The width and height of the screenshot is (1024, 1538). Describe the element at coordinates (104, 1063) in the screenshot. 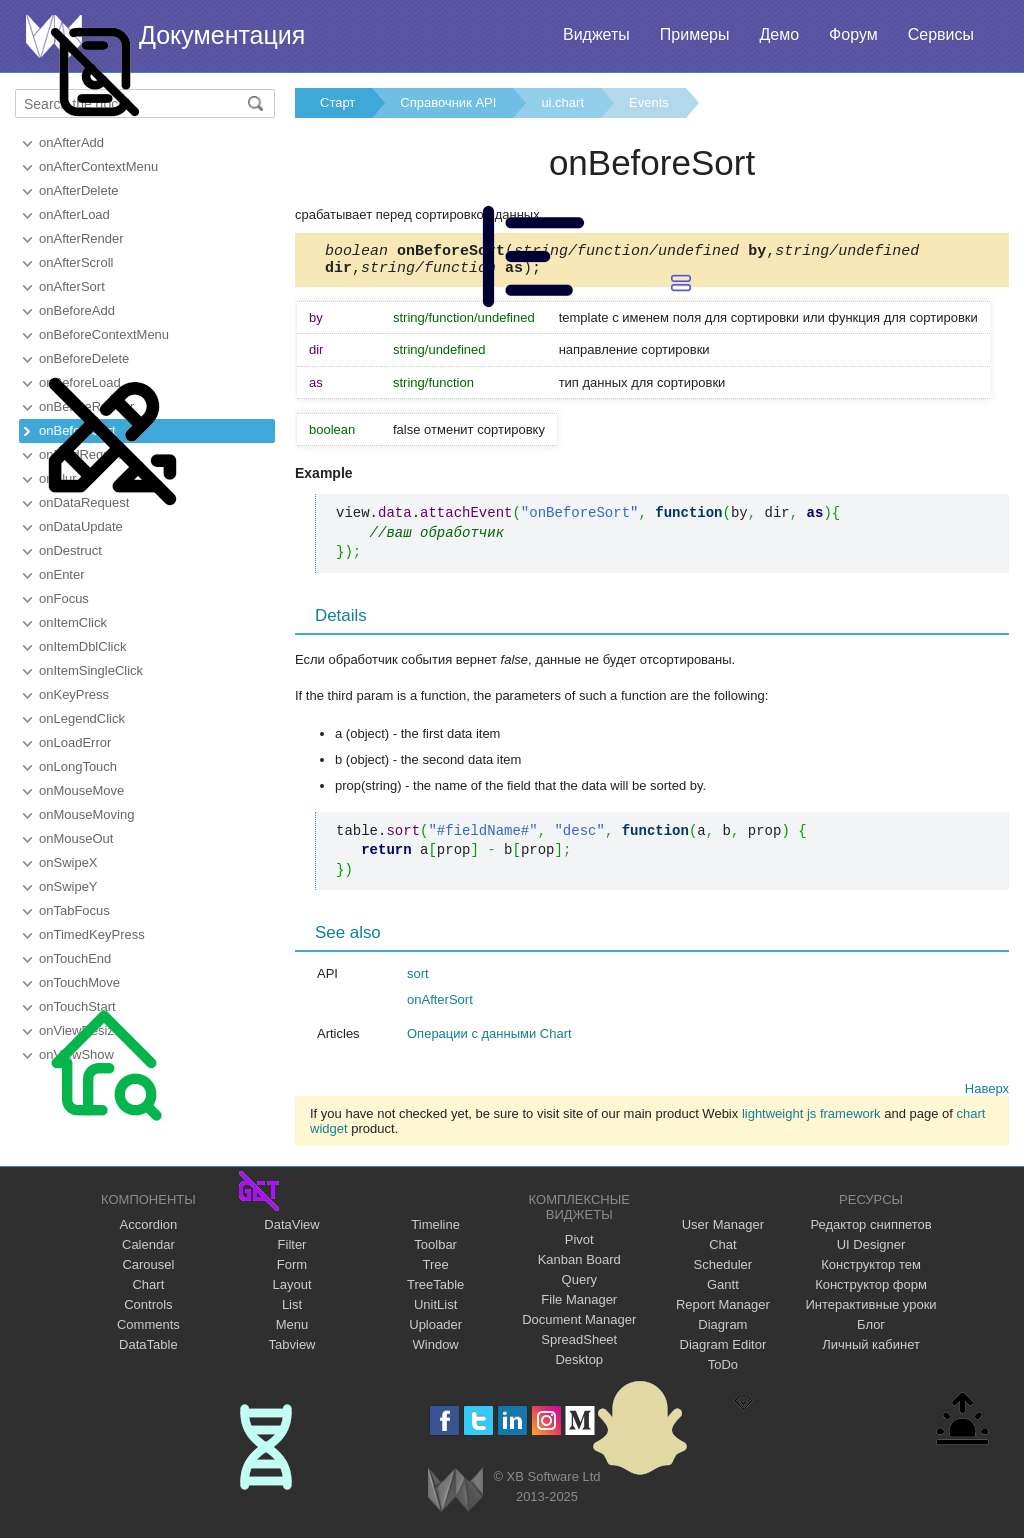

I see `search for homes or properties` at that location.